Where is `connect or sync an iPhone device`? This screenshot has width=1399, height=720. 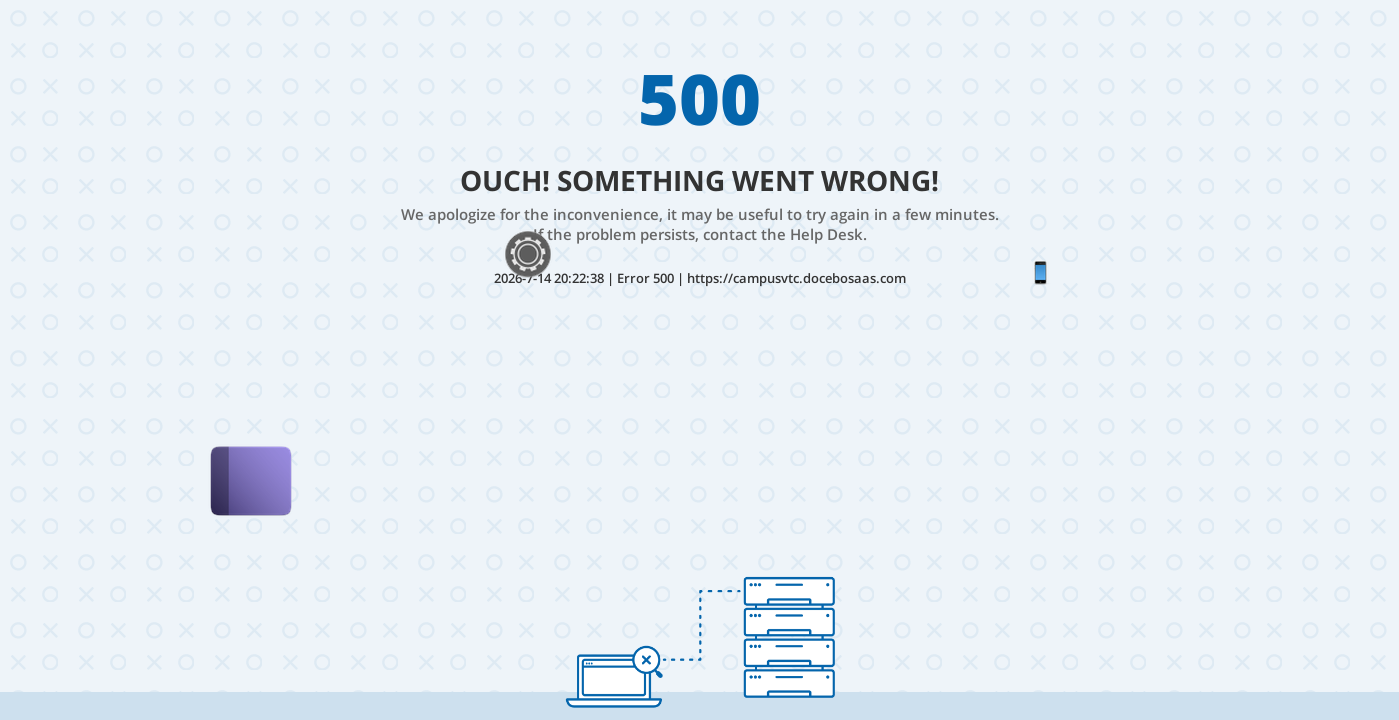
connect or sync an iPhone device is located at coordinates (1040, 272).